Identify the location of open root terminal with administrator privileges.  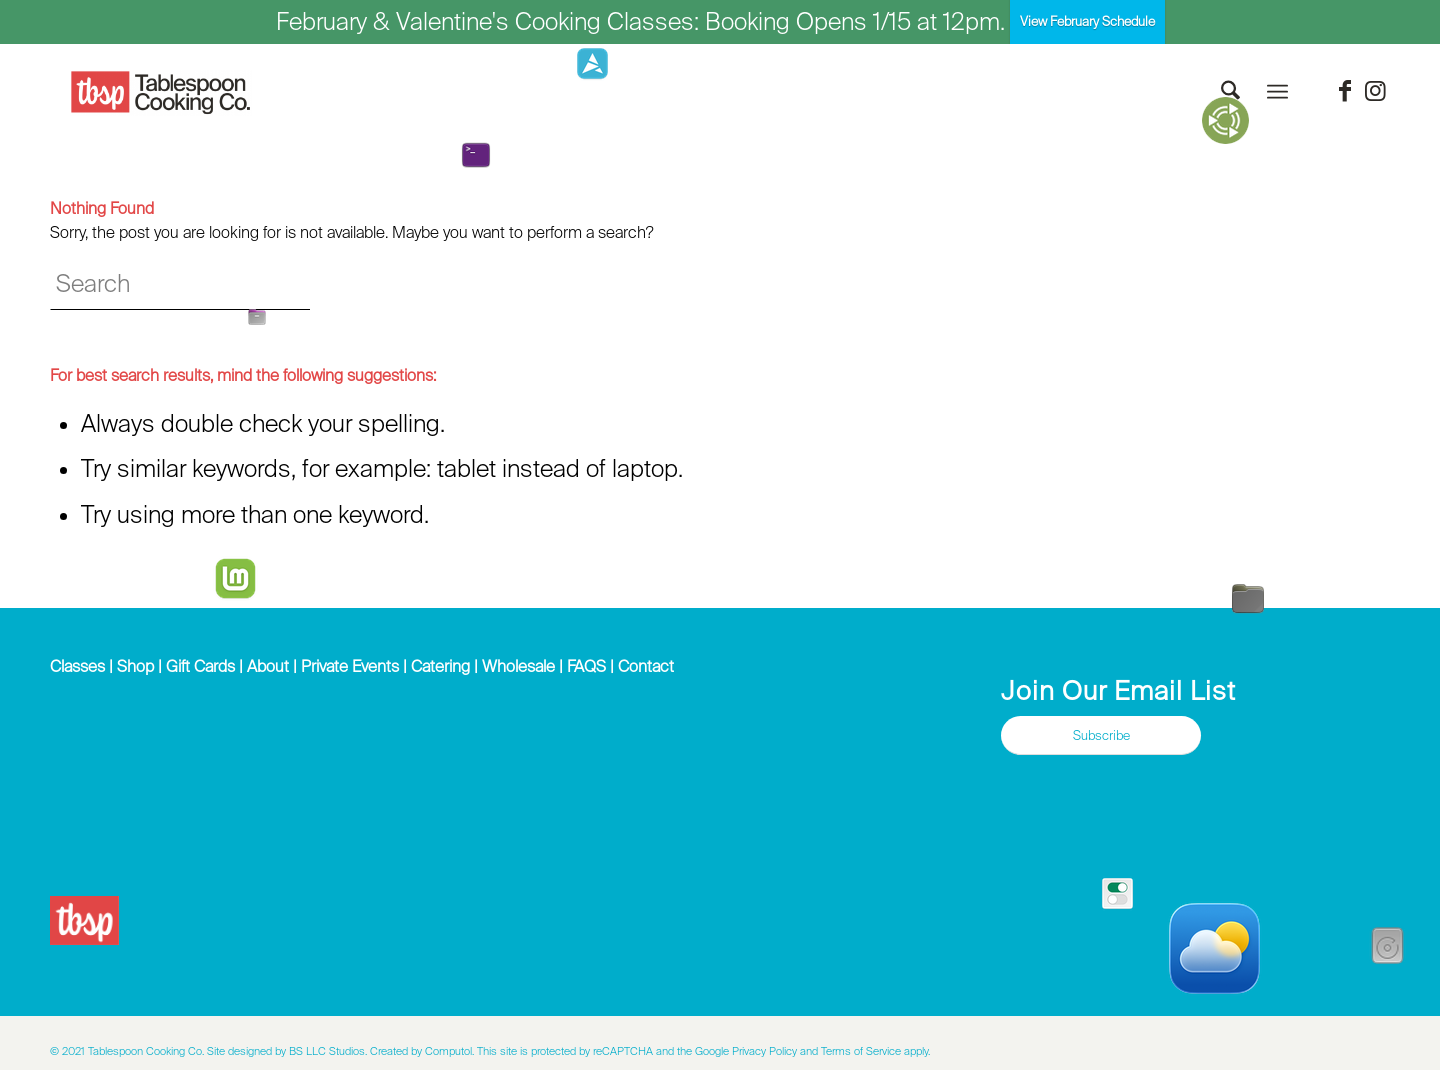
(476, 155).